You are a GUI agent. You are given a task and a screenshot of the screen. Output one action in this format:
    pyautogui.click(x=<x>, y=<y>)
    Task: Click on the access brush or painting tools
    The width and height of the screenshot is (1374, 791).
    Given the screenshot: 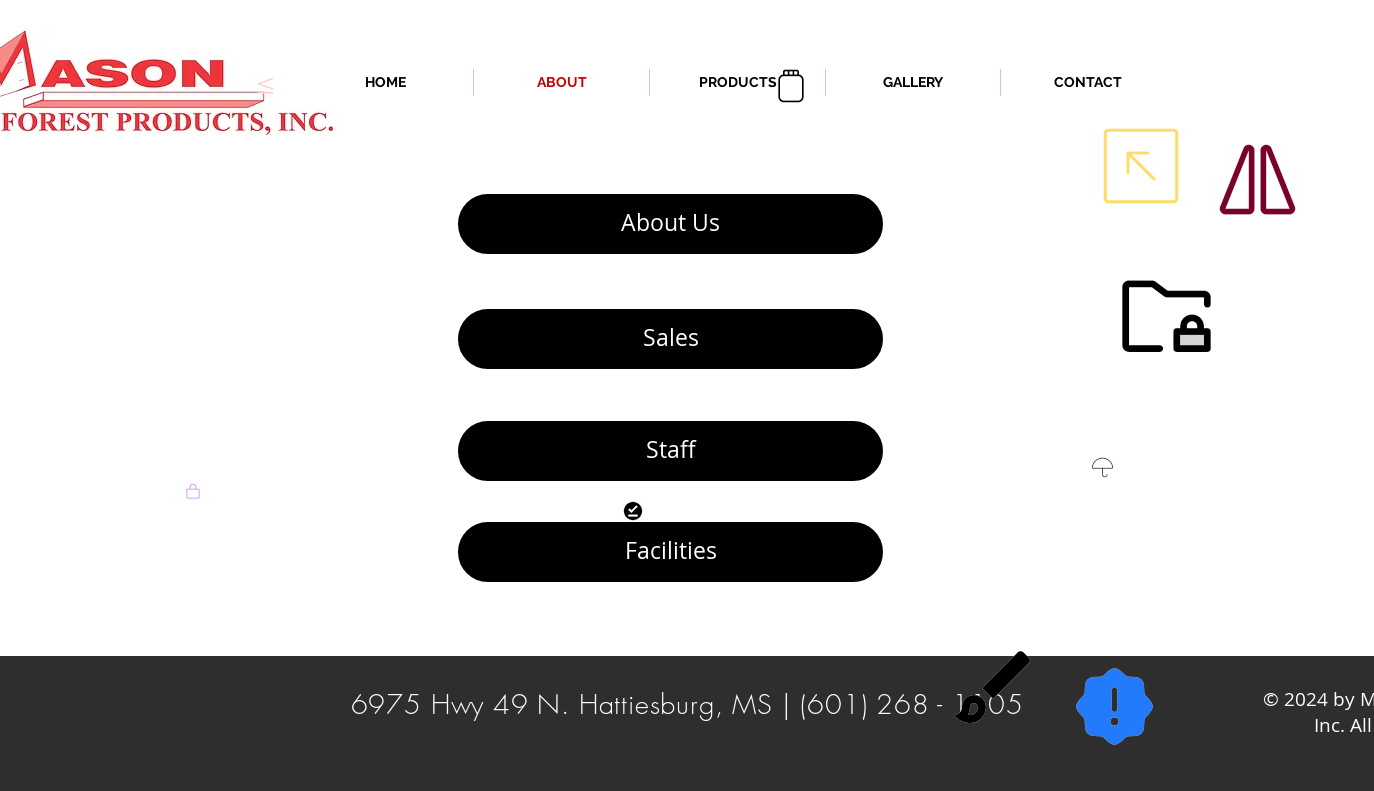 What is the action you would take?
    pyautogui.click(x=994, y=687)
    